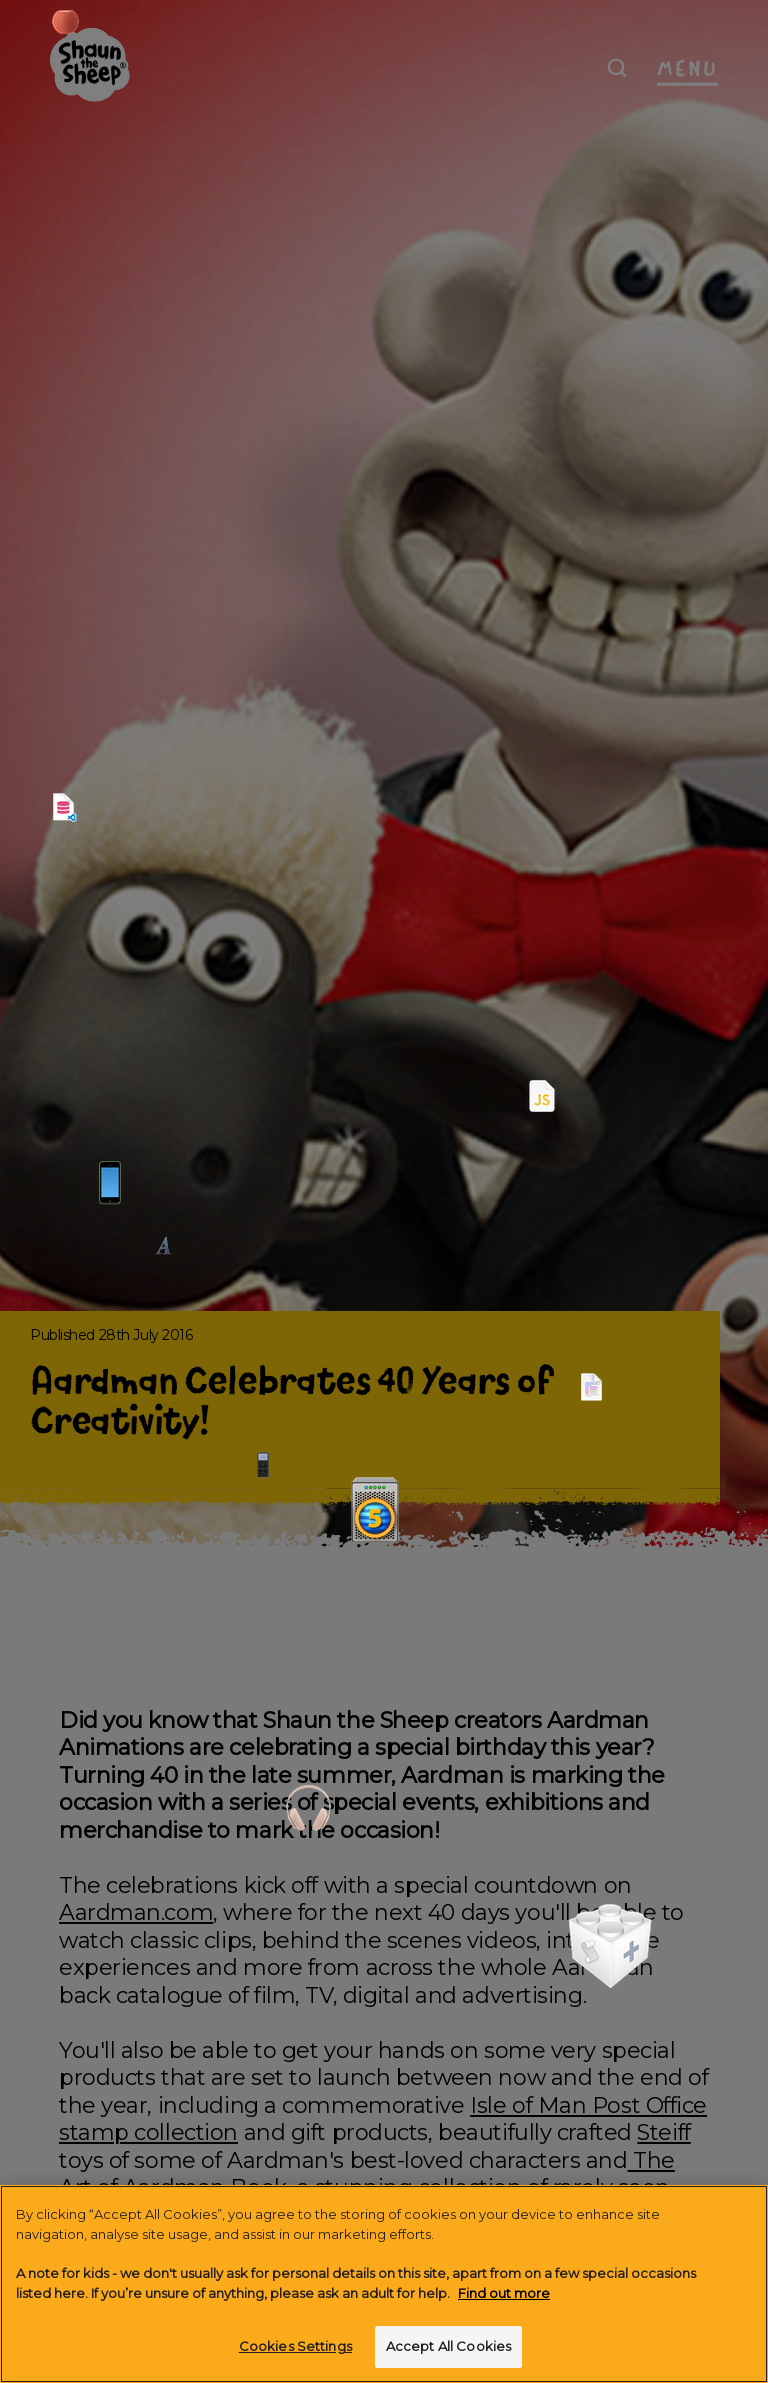 This screenshot has height=2383, width=768. Describe the element at coordinates (63, 807) in the screenshot. I see `open sql database file in Visual Studio Code` at that location.